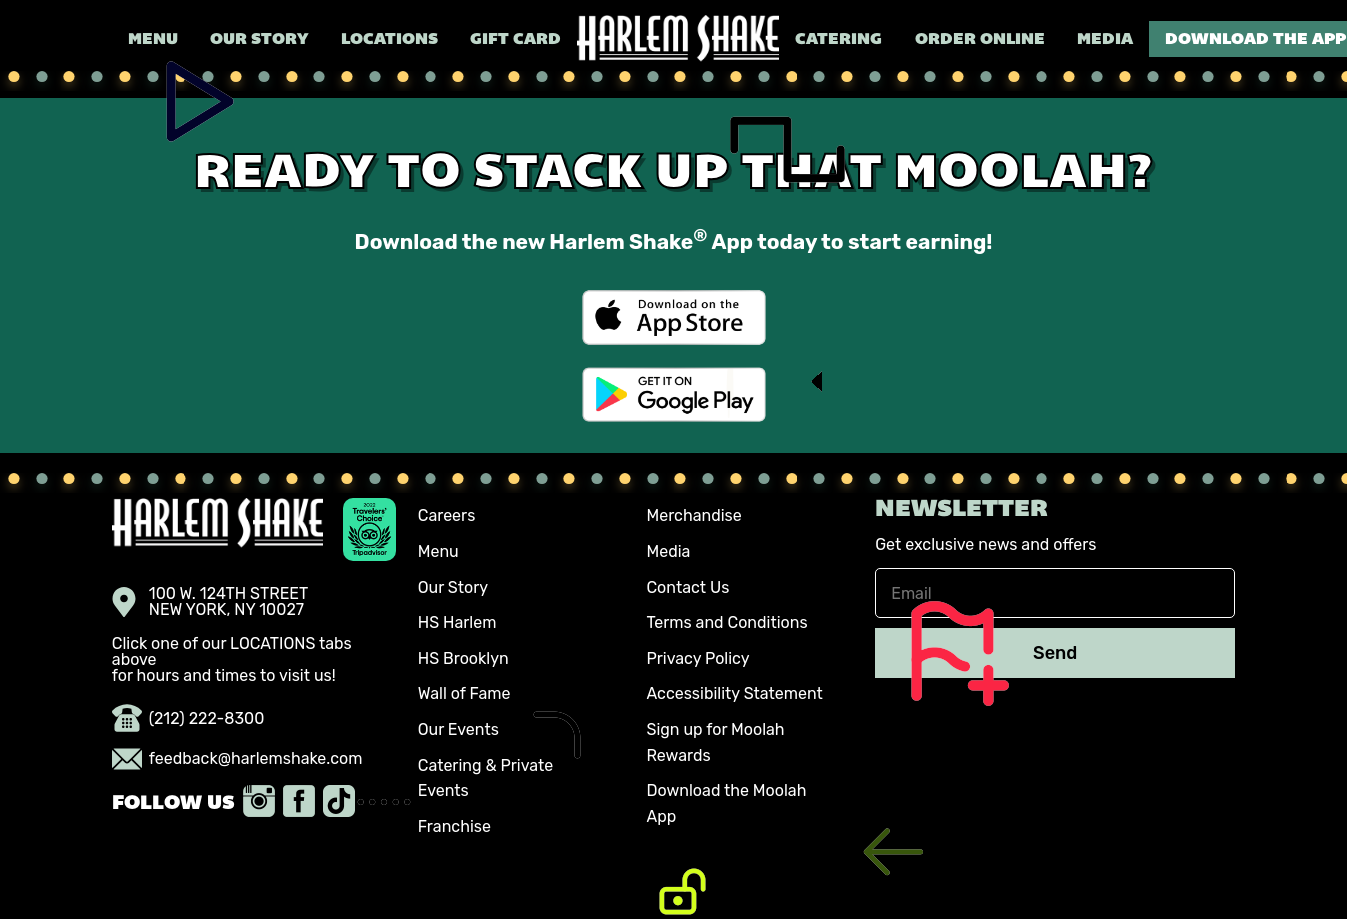  What do you see at coordinates (193, 101) in the screenshot?
I see `play media or start playback` at bounding box center [193, 101].